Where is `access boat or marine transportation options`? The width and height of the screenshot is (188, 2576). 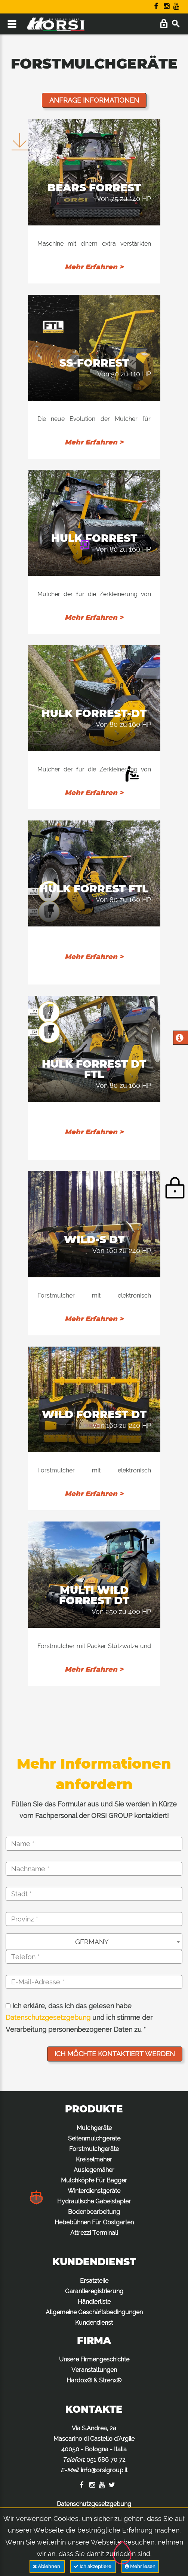 access boat or marine transportation options is located at coordinates (36, 2197).